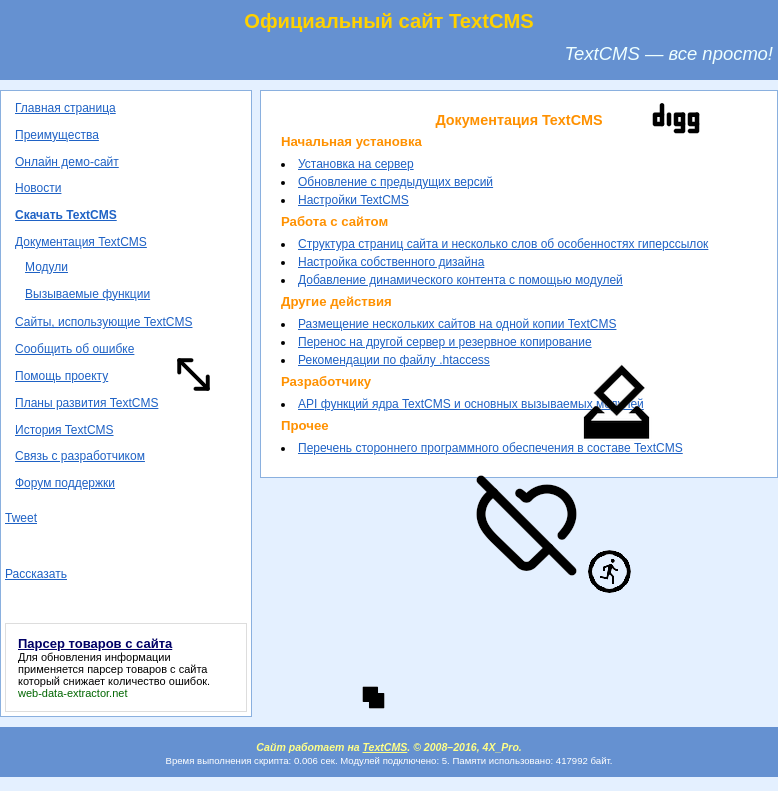 The image size is (778, 791). What do you see at coordinates (373, 697) in the screenshot?
I see `merge or unite selected layers` at bounding box center [373, 697].